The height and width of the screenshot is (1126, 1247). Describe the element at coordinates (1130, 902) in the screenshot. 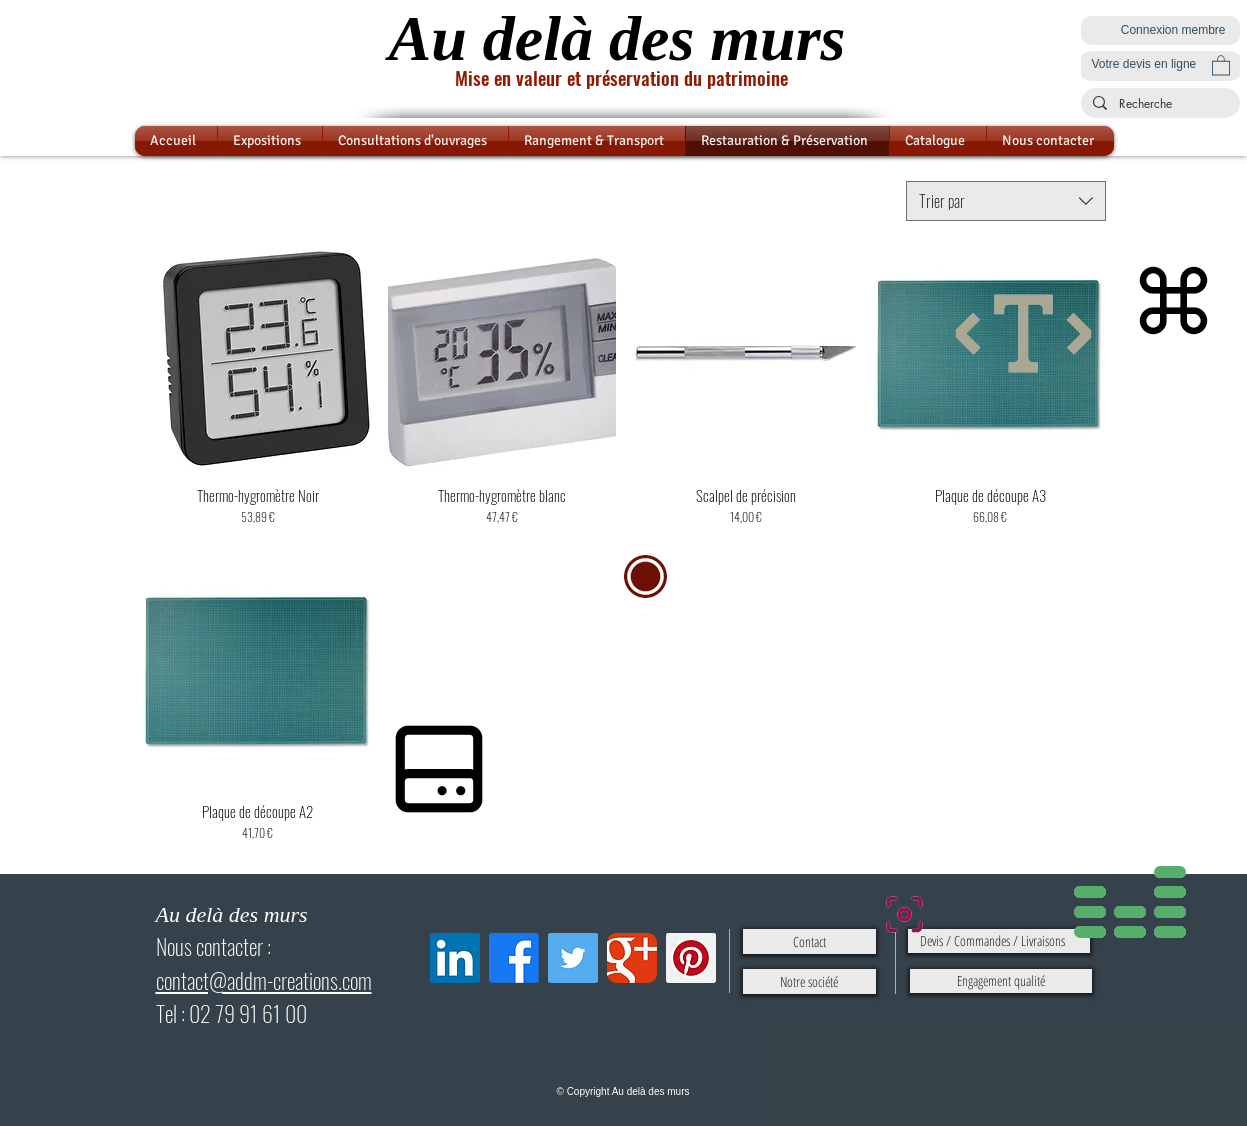

I see `adjust audio equalizer settings` at that location.